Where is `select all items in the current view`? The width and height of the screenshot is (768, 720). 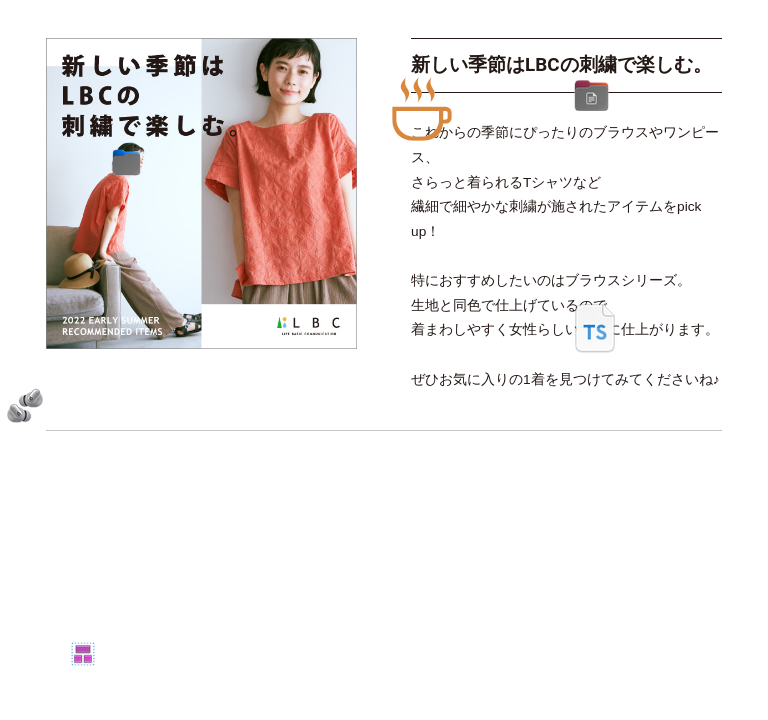 select all items in the current view is located at coordinates (83, 654).